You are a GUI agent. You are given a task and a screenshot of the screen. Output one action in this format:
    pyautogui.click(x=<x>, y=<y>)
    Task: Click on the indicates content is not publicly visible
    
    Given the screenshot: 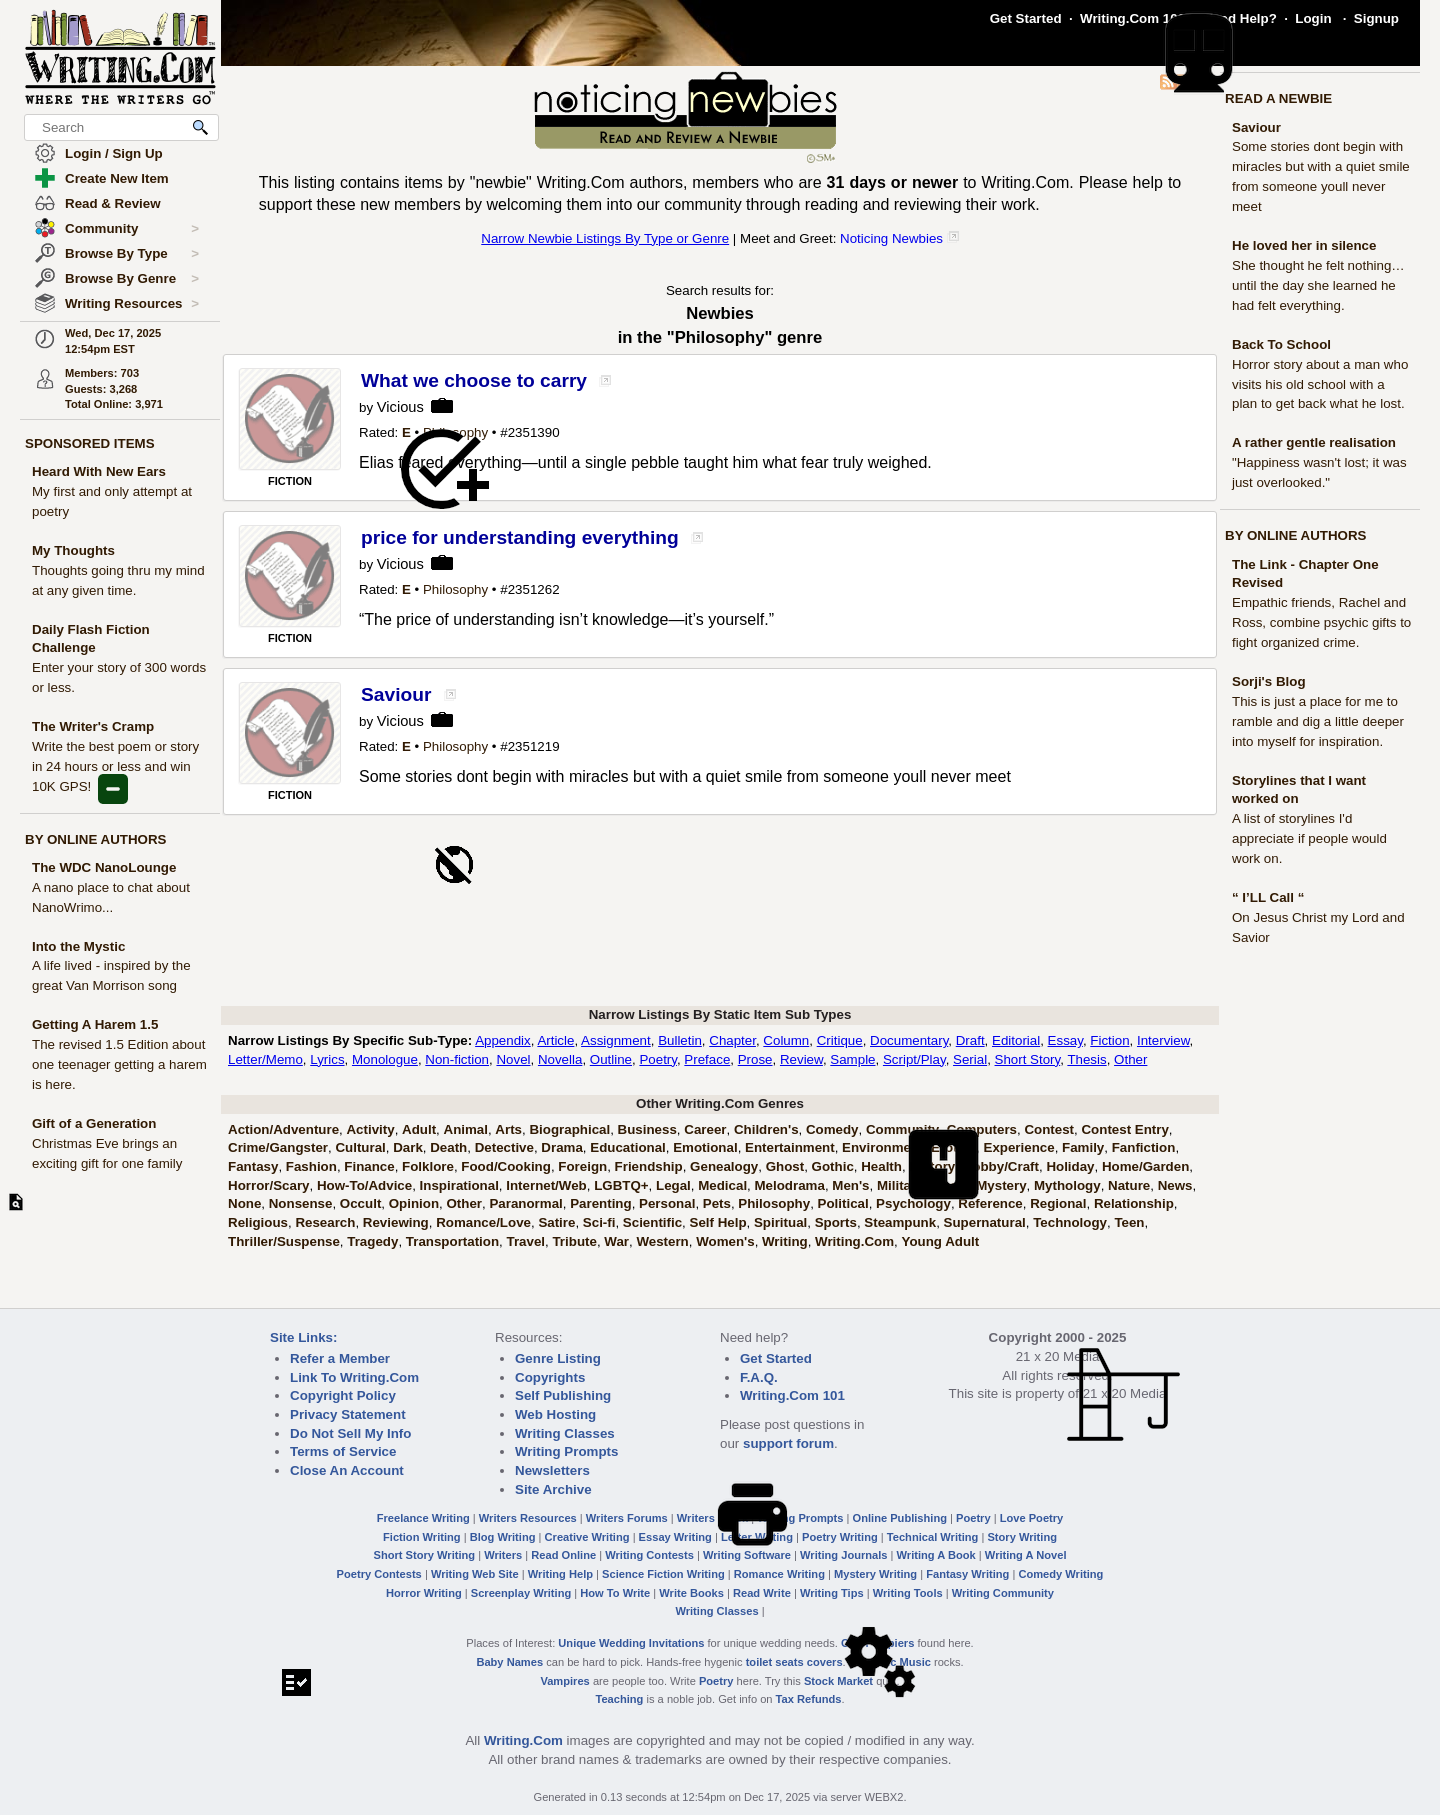 What is the action you would take?
    pyautogui.click(x=454, y=864)
    